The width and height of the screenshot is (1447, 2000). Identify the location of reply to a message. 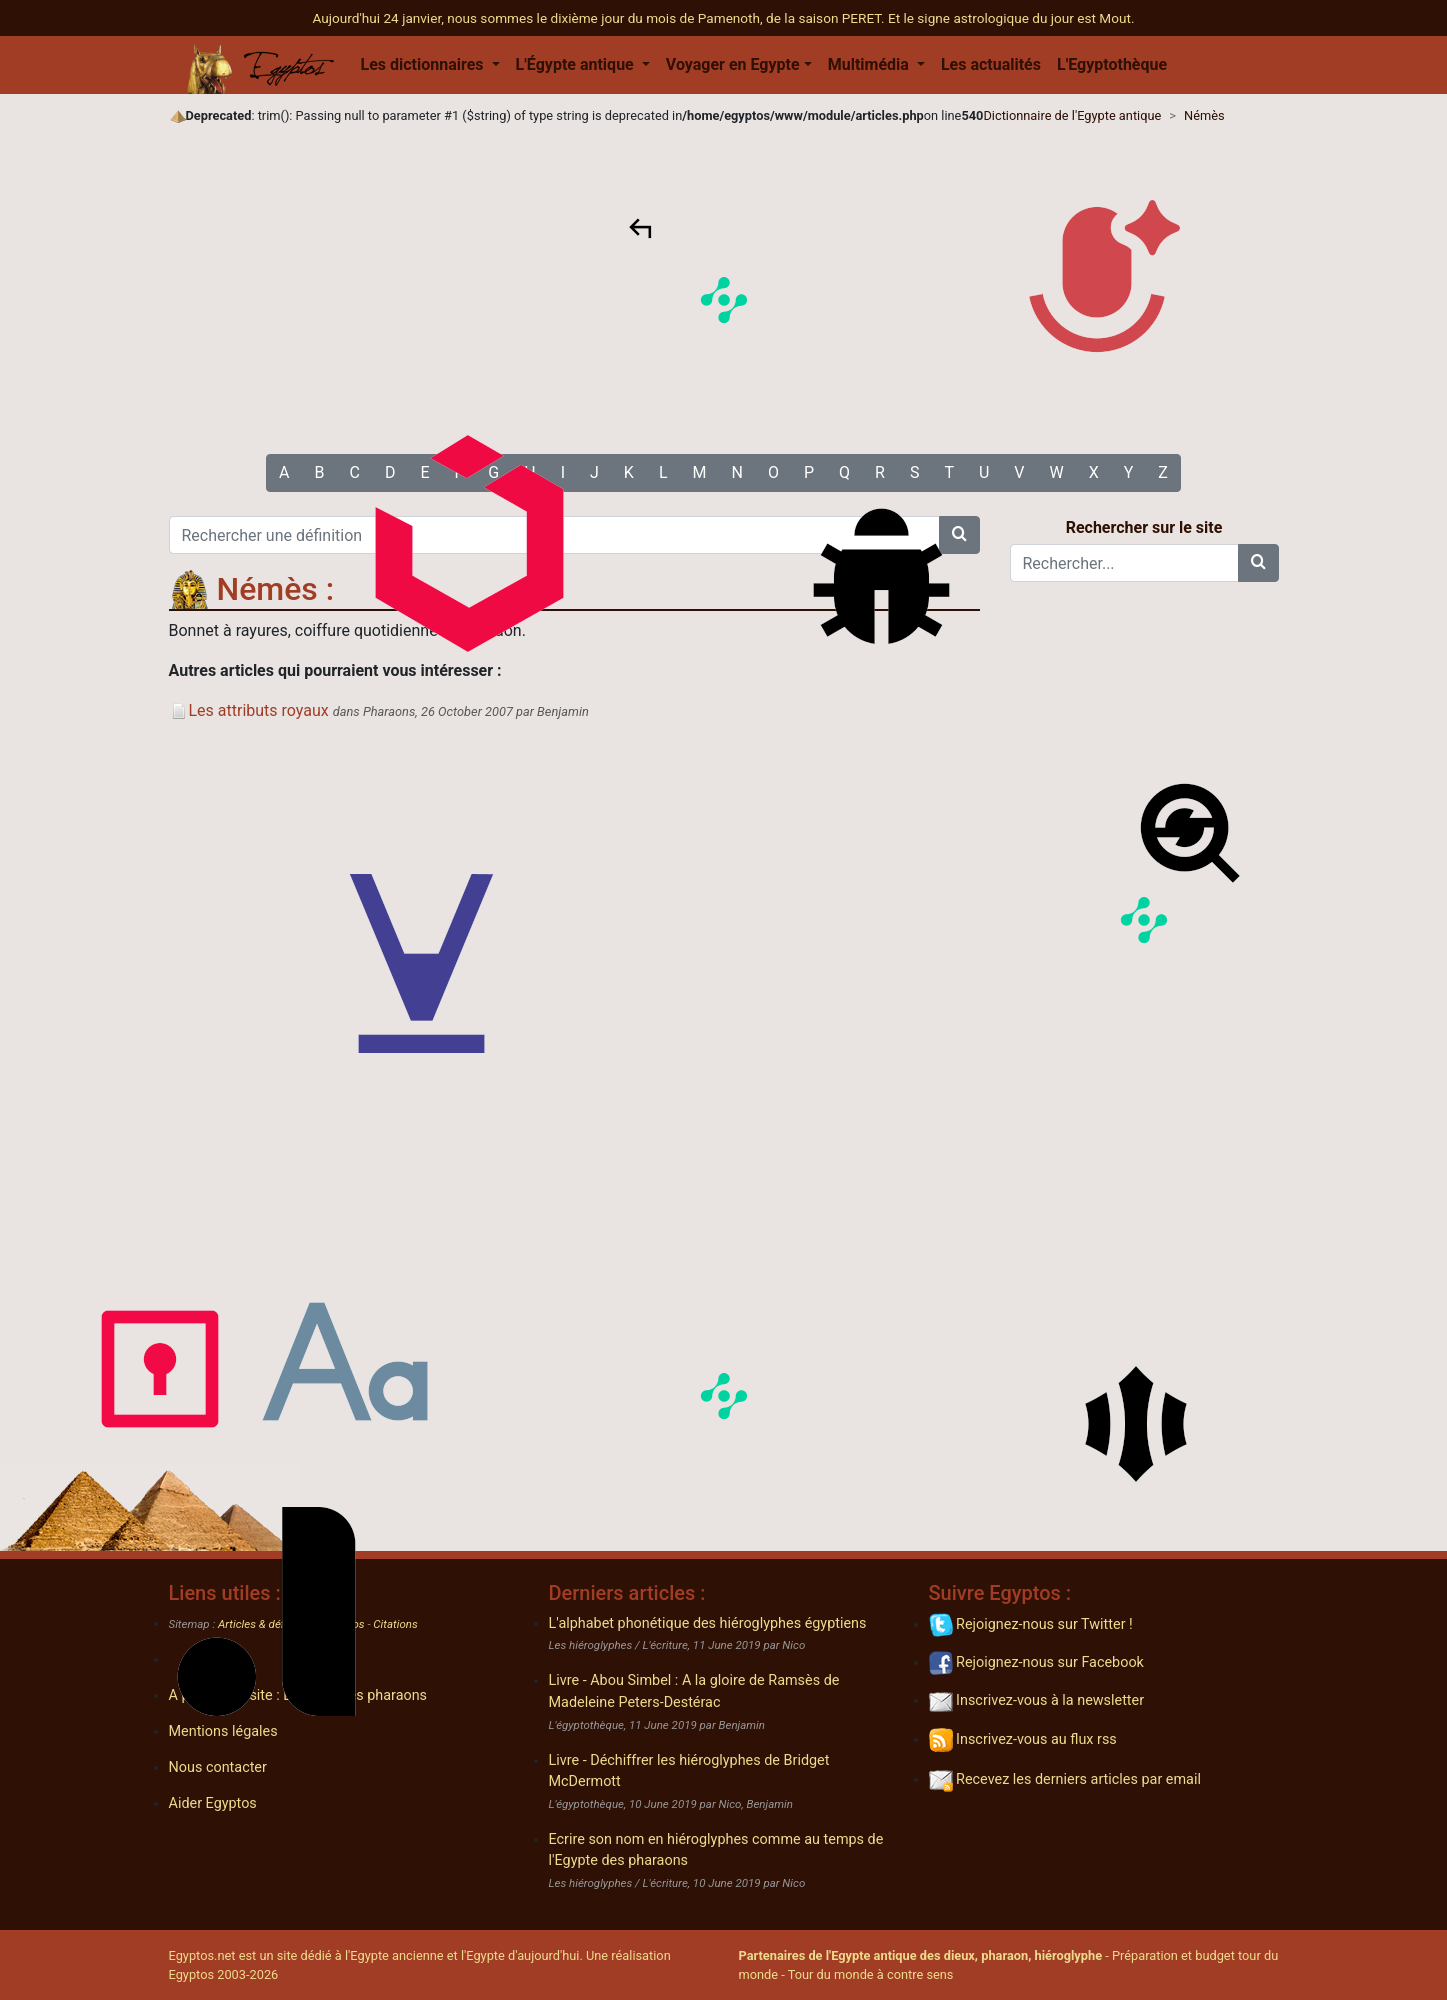
(641, 228).